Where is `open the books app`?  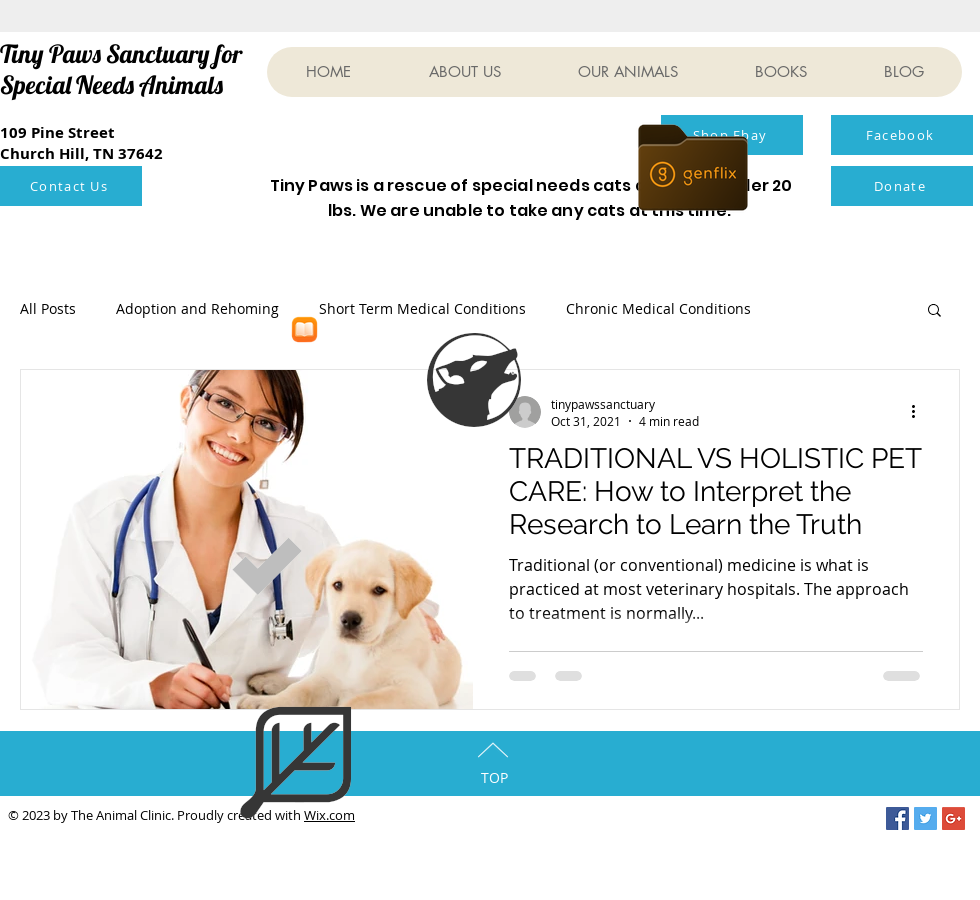
open the books app is located at coordinates (304, 329).